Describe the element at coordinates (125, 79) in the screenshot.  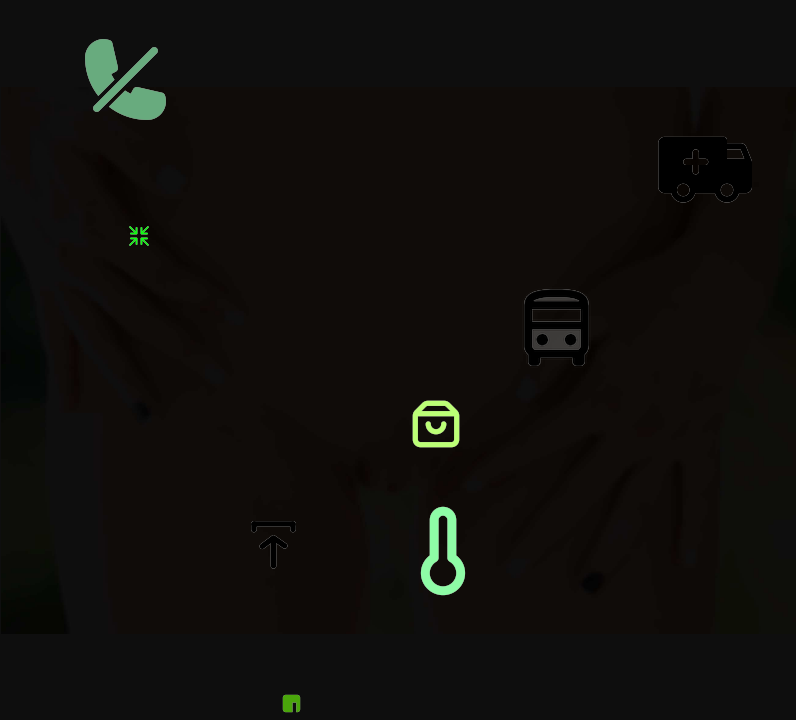
I see `mute or decline an incoming call` at that location.